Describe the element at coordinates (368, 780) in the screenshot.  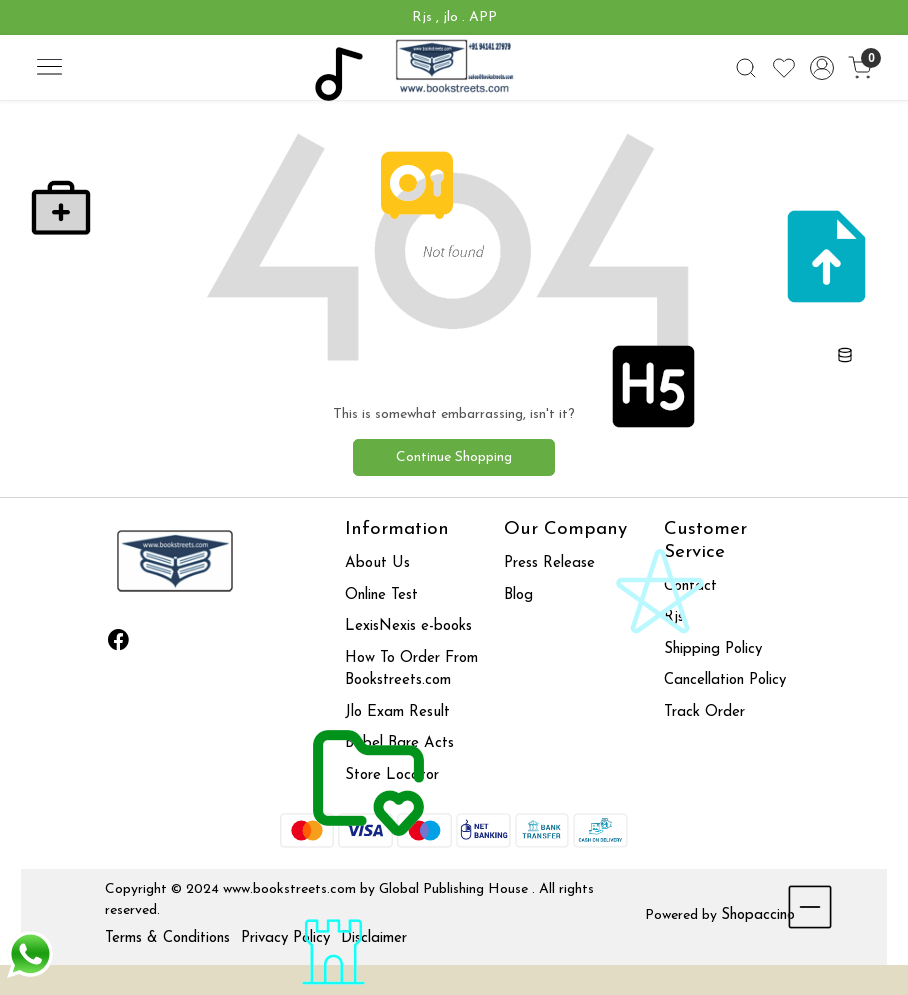
I see `access your favorites folder` at that location.